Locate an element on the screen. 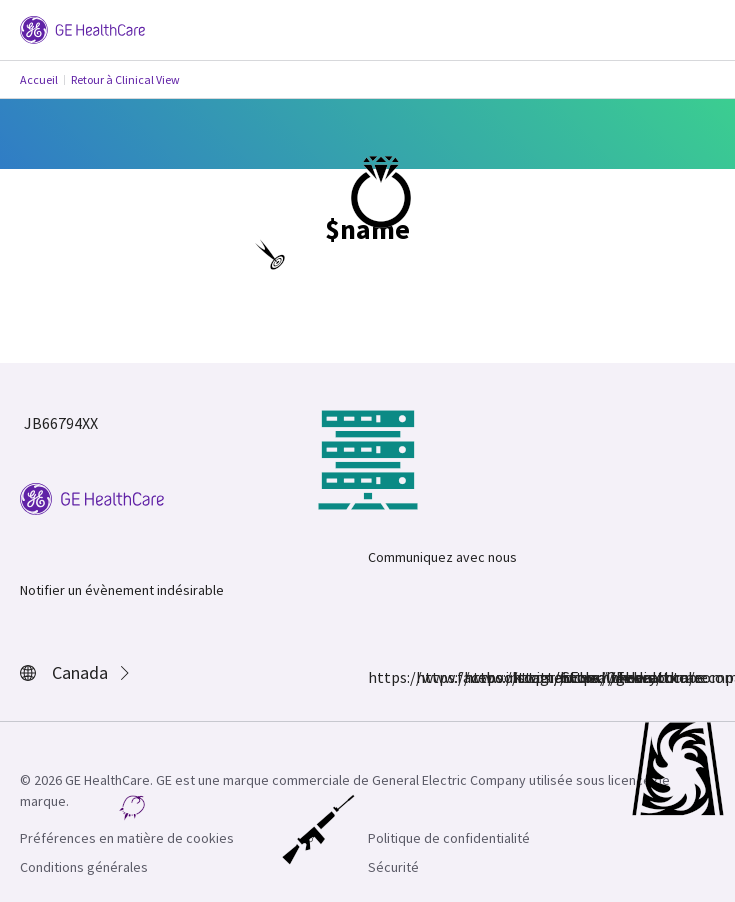 This screenshot has width=735, height=902. indicates accurate shot or precision achieved is located at coordinates (269, 254).